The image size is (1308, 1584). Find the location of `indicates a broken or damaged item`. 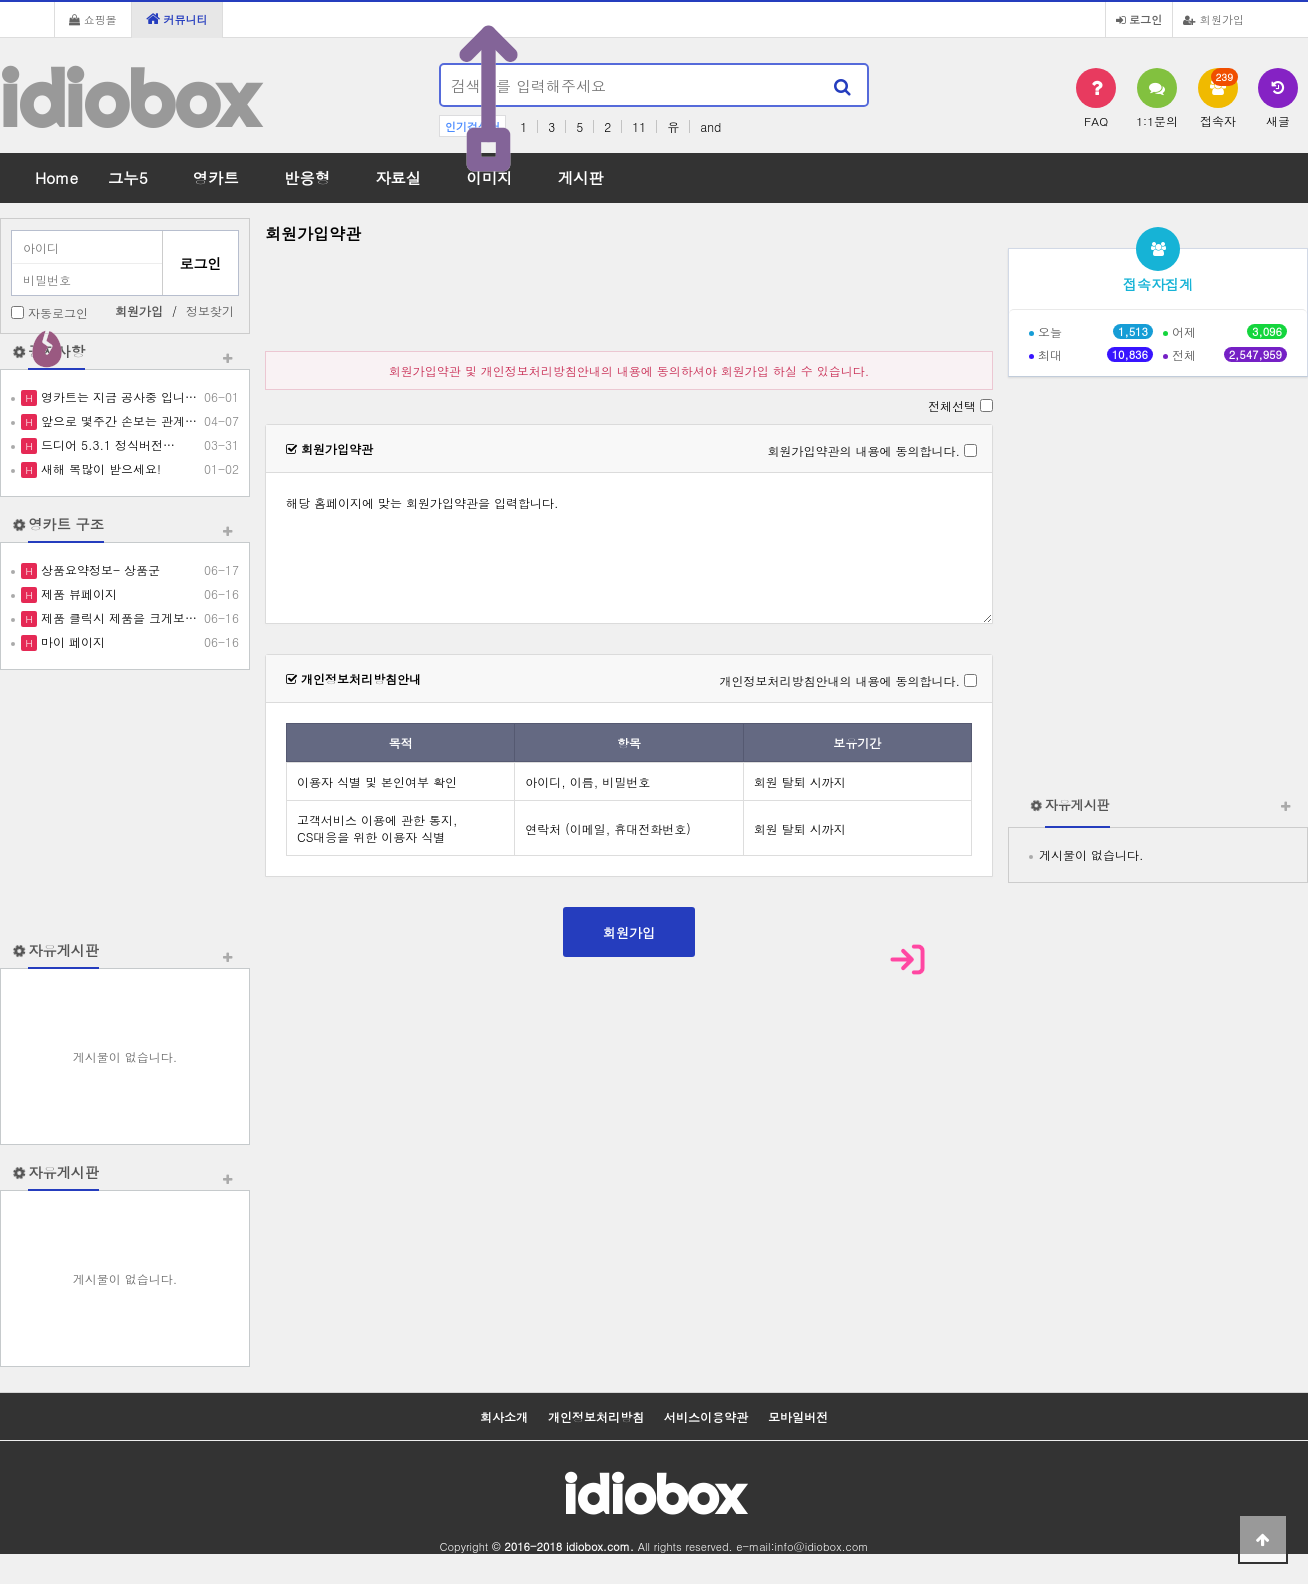

indicates a broken or damaged item is located at coordinates (47, 349).